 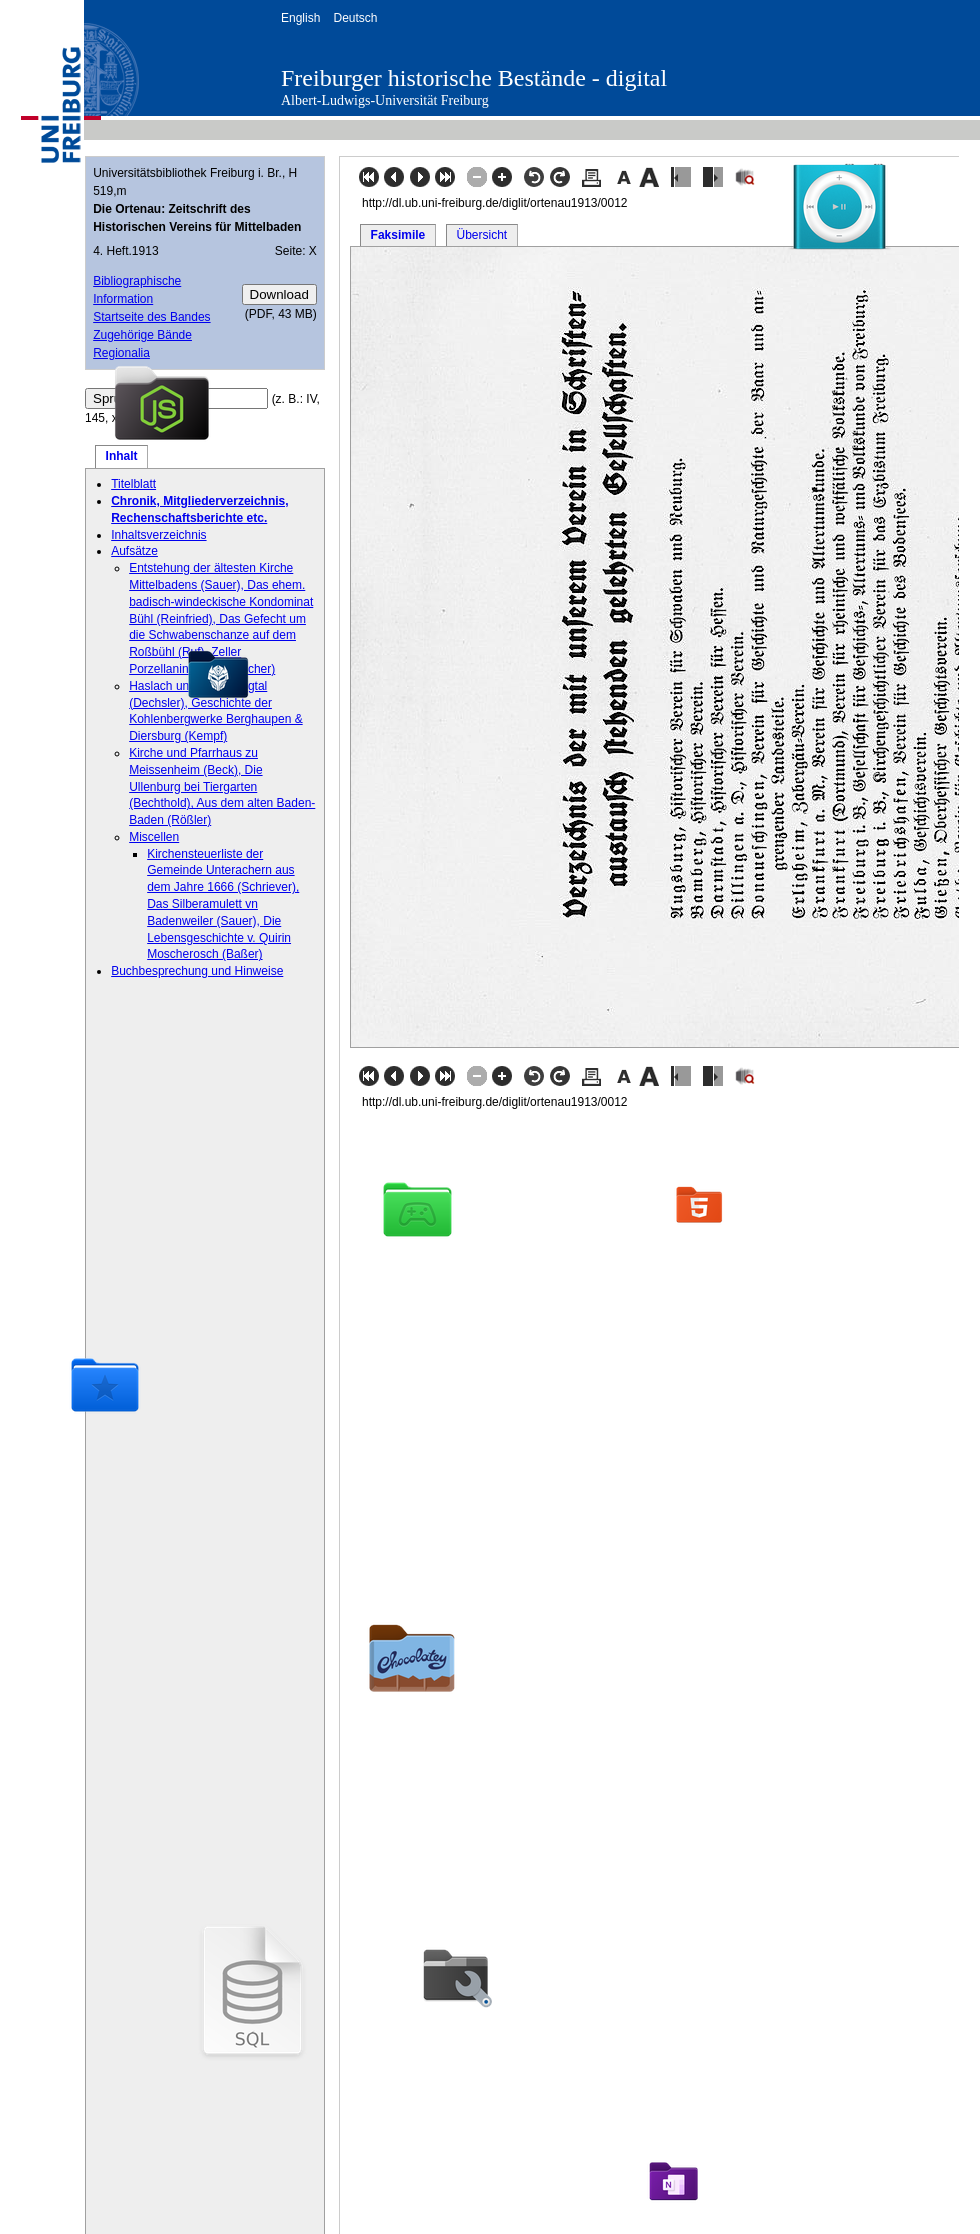 I want to click on open your games folder, so click(x=417, y=1209).